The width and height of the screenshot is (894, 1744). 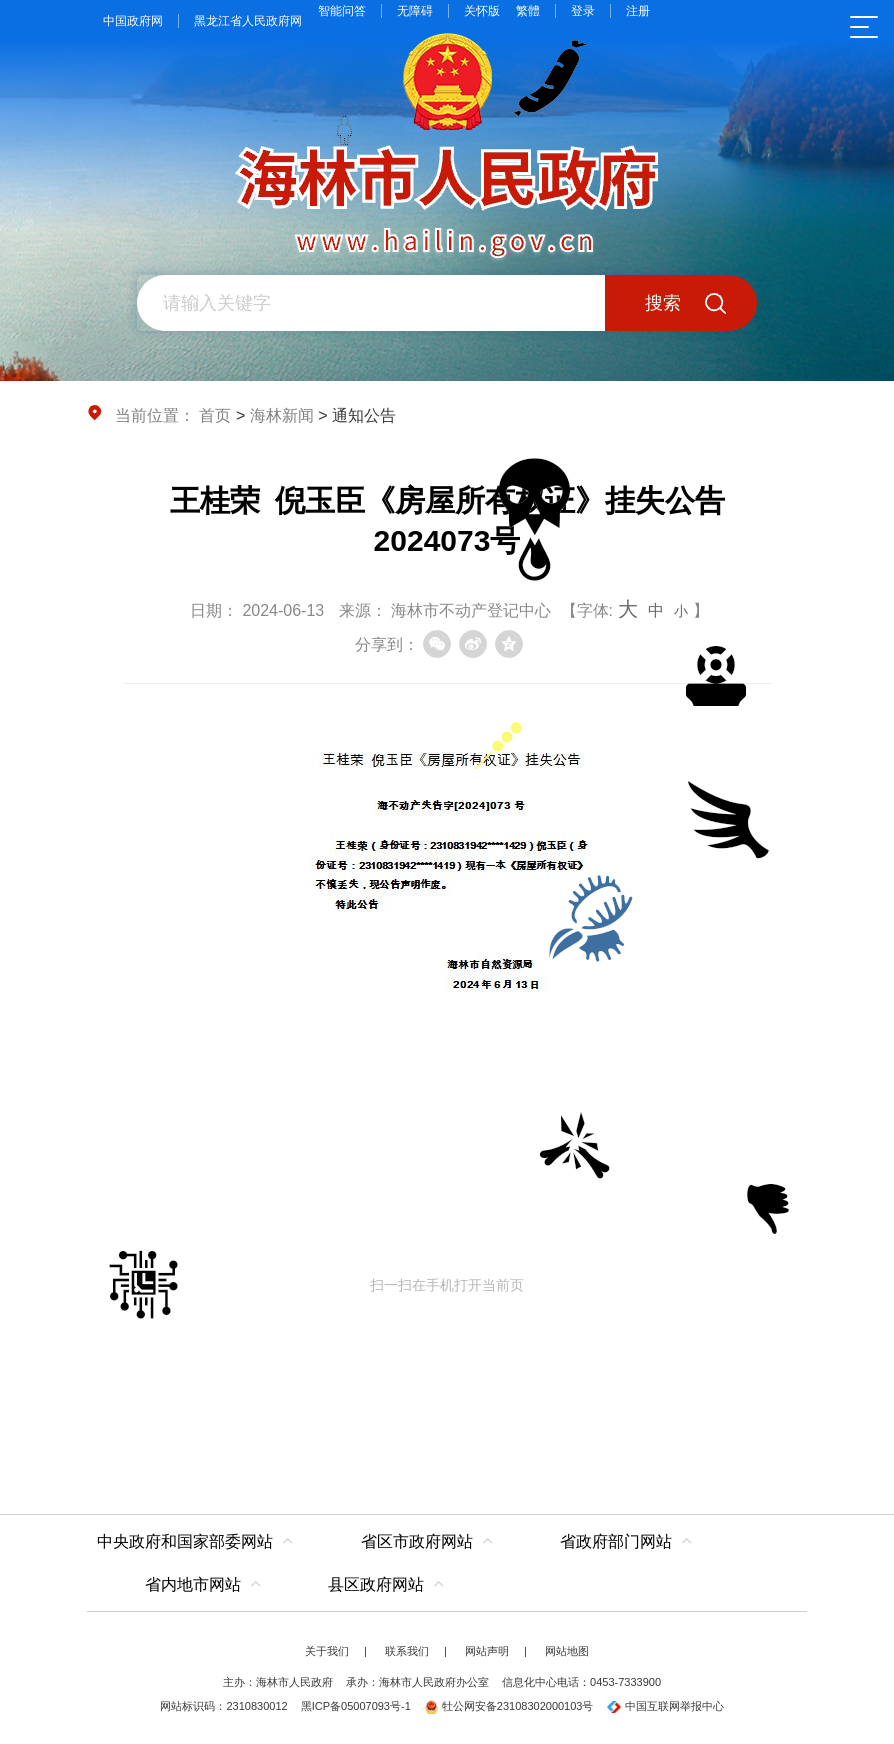 I want to click on dislike or downvote content, so click(x=768, y=1209).